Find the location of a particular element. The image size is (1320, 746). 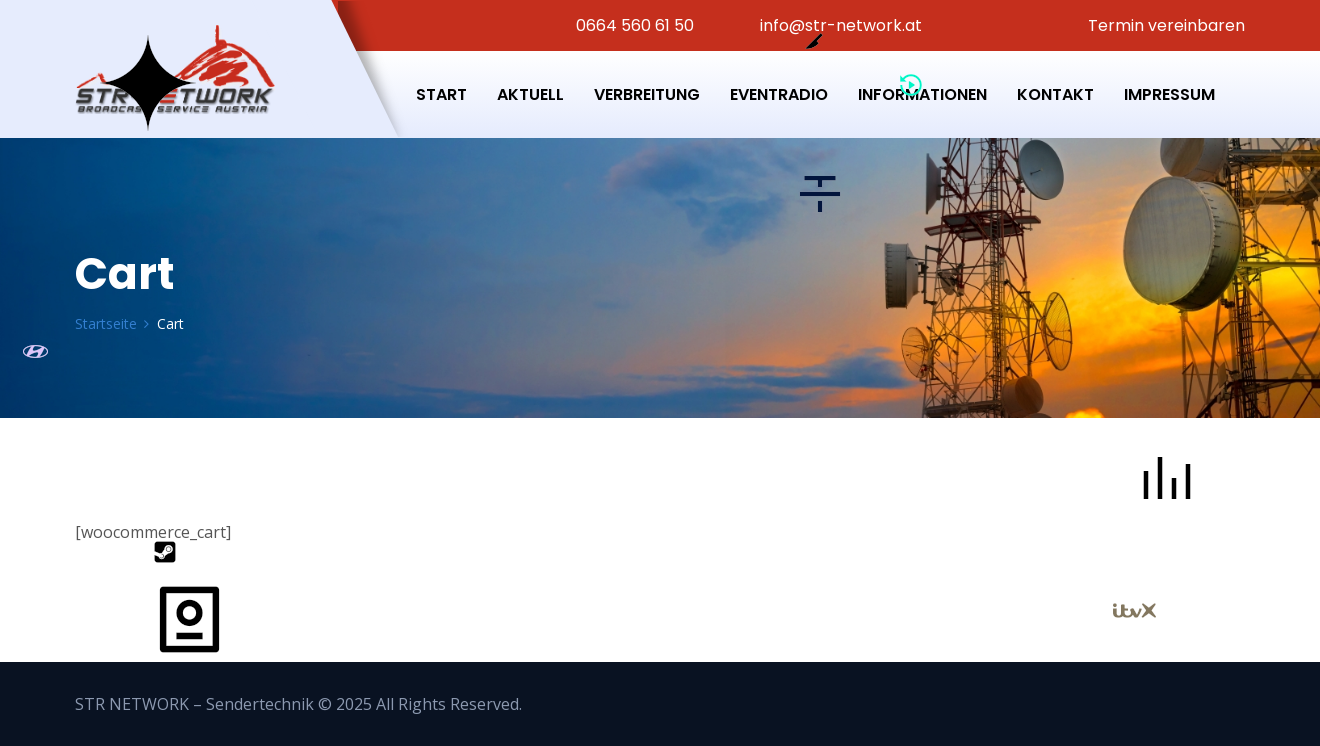

apply strikethrough formatting to selected text is located at coordinates (820, 194).